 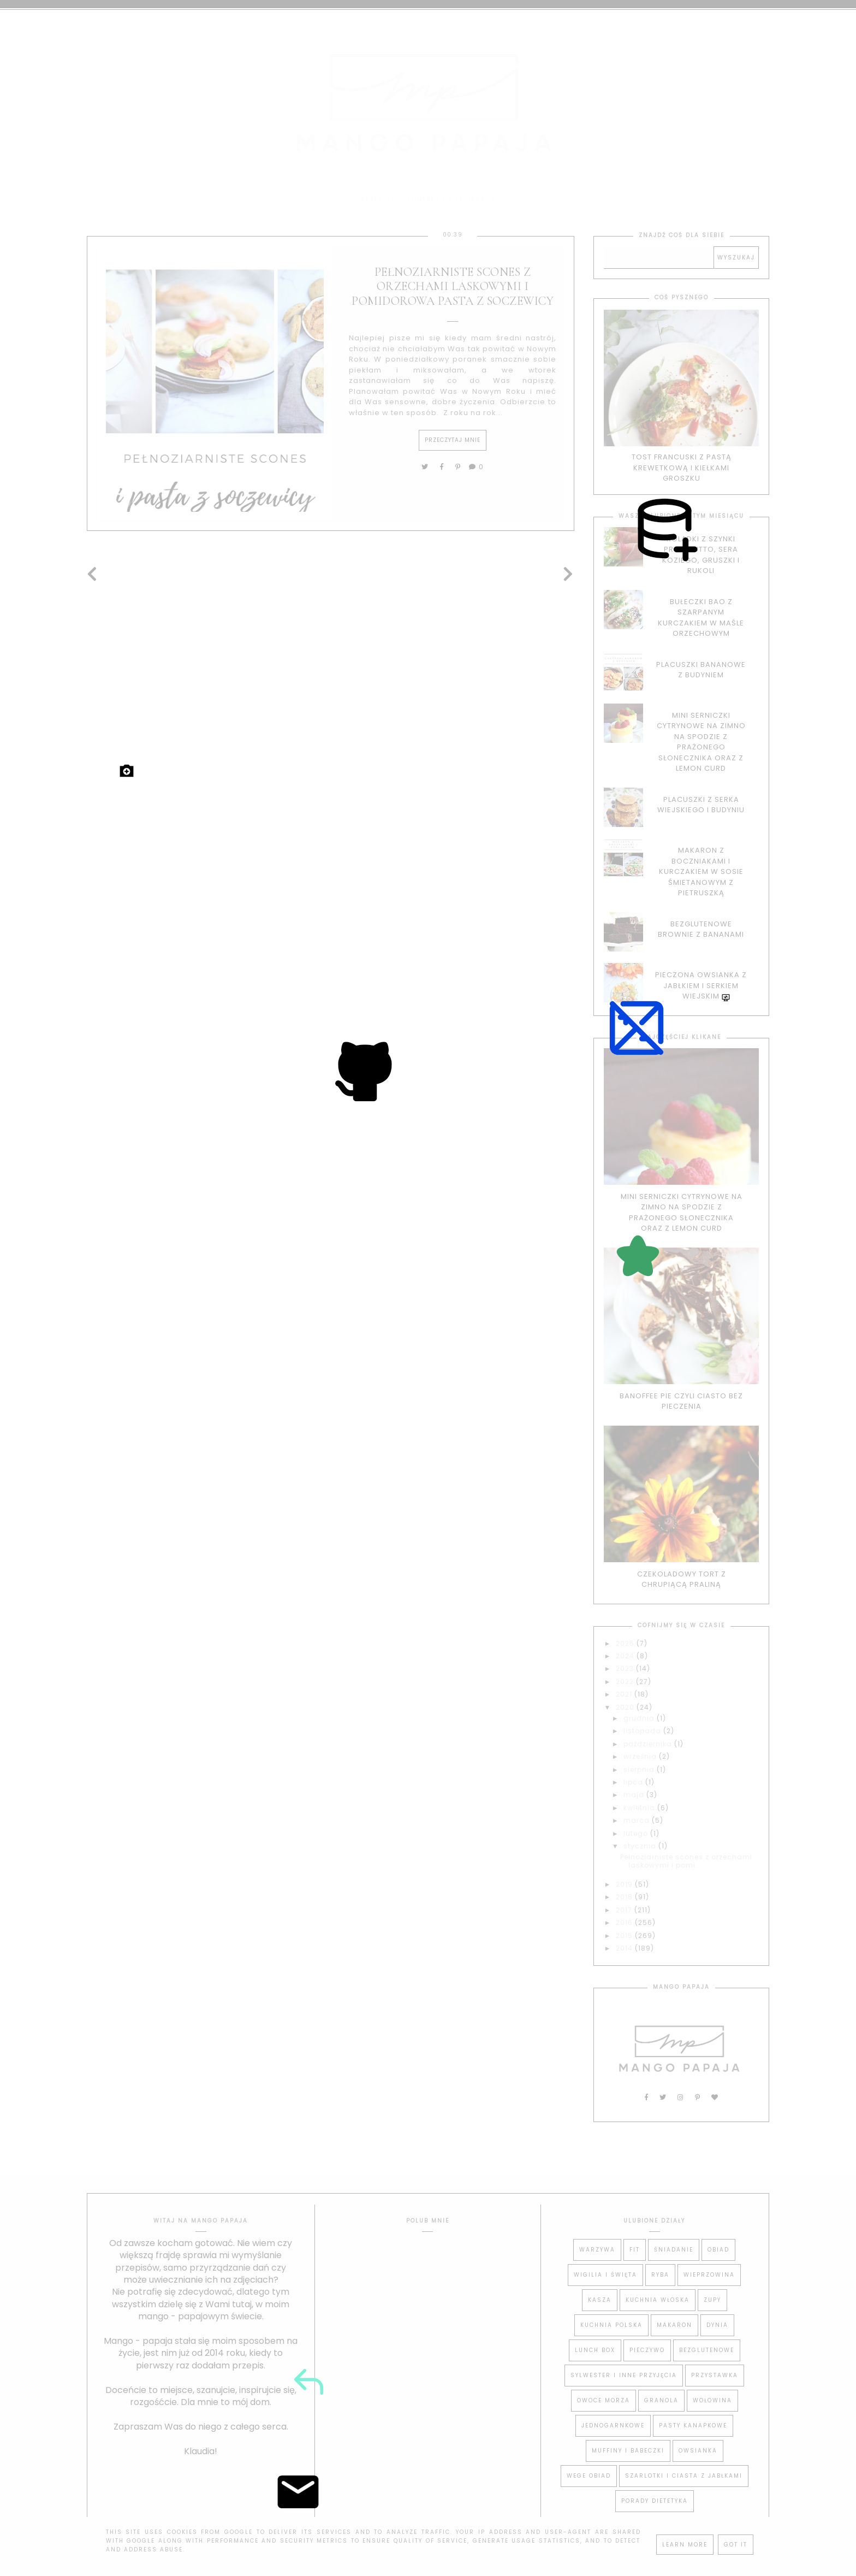 I want to click on enhance or improve photo quality, so click(x=127, y=771).